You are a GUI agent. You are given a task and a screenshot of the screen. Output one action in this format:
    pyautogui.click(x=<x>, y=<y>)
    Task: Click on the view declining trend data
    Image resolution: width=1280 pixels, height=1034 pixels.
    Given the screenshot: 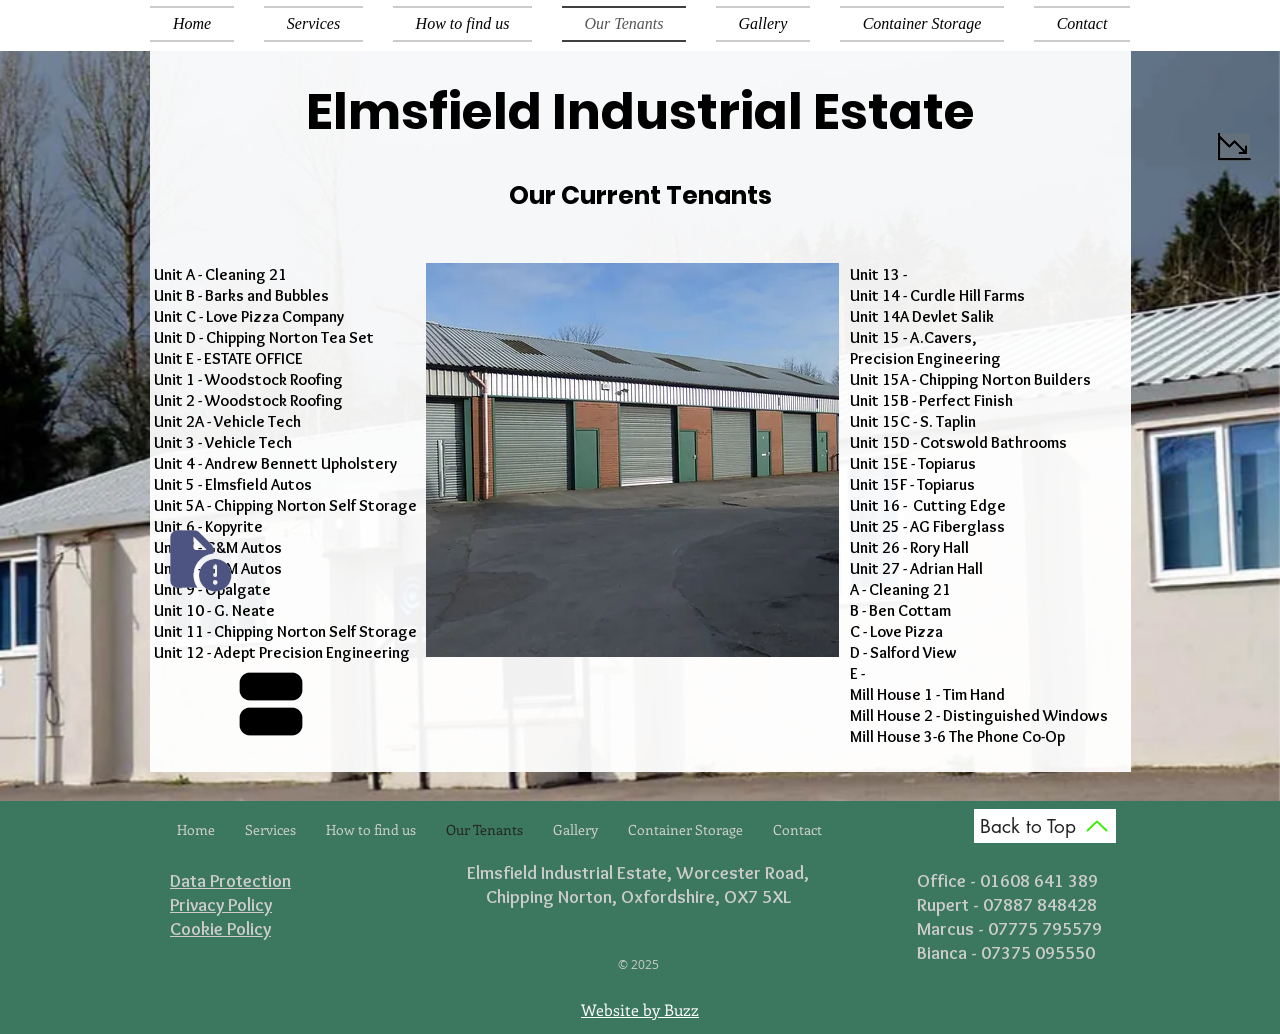 What is the action you would take?
    pyautogui.click(x=1234, y=146)
    